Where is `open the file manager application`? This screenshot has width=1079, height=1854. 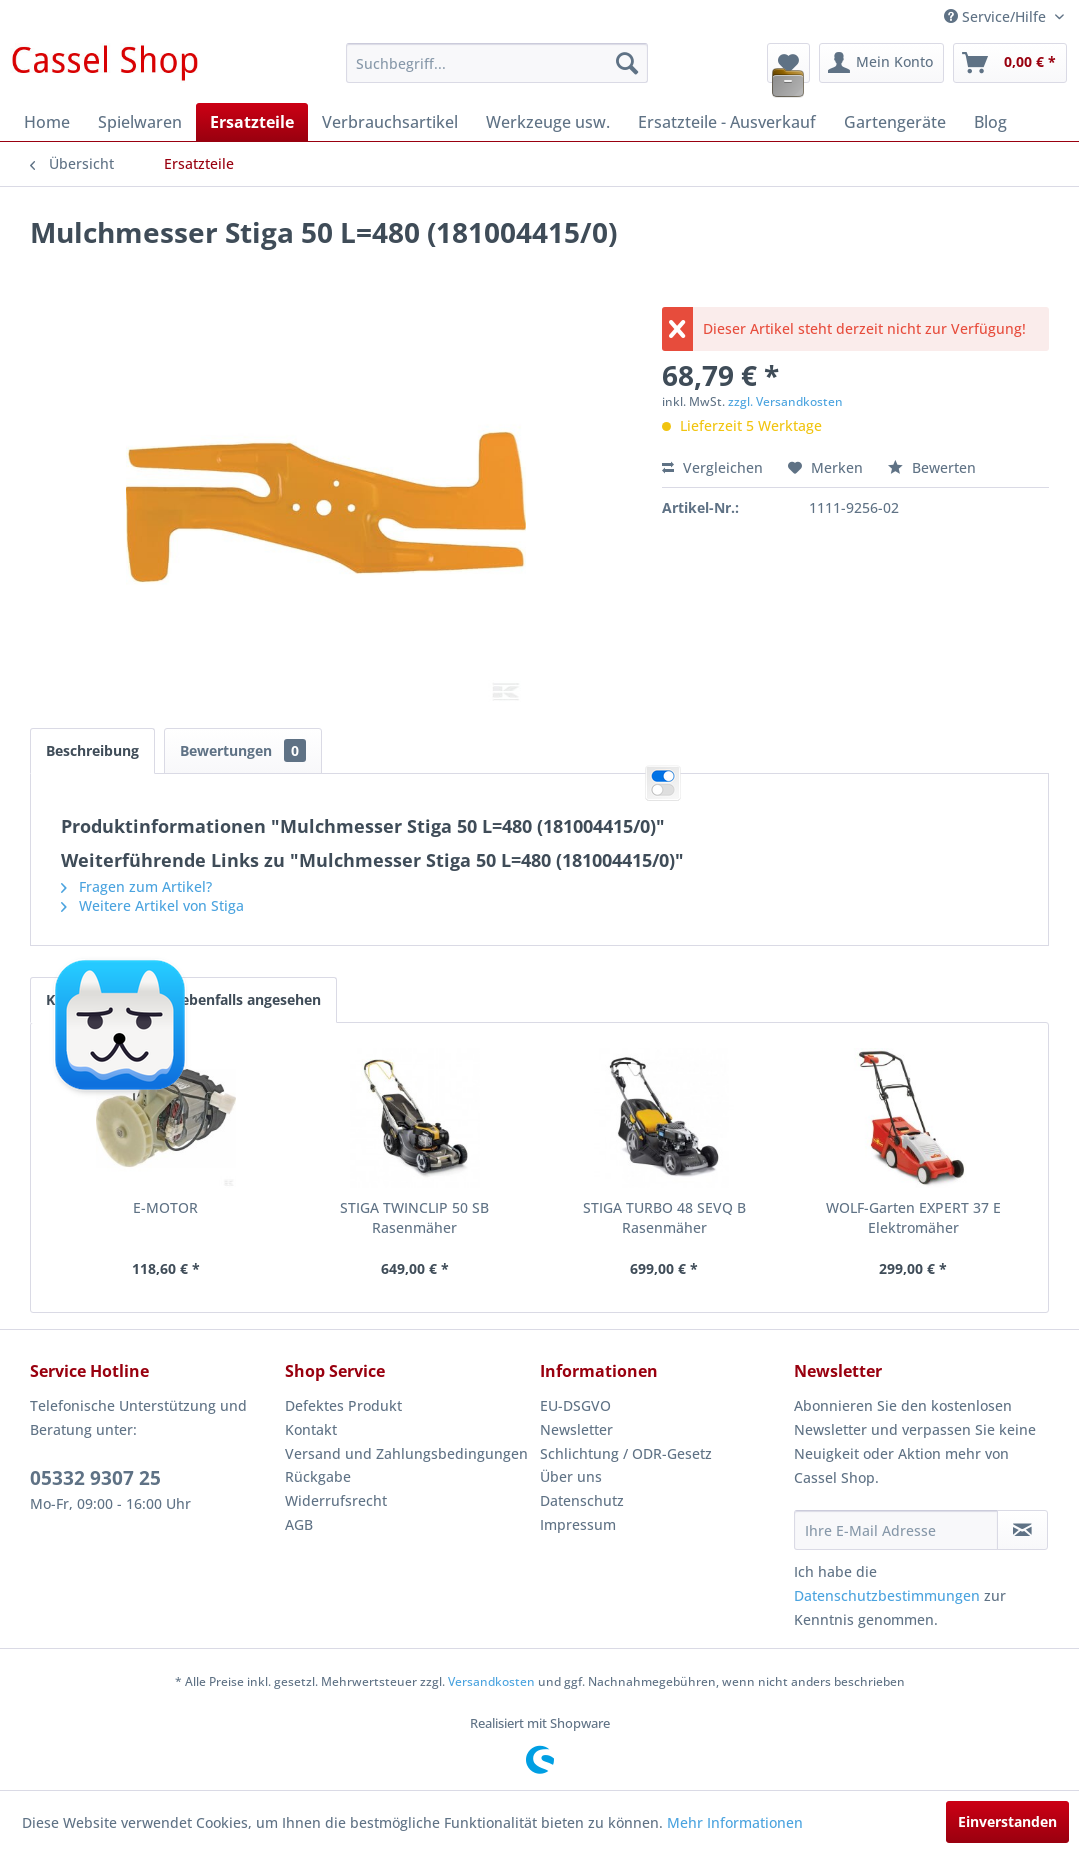 open the file manager application is located at coordinates (788, 82).